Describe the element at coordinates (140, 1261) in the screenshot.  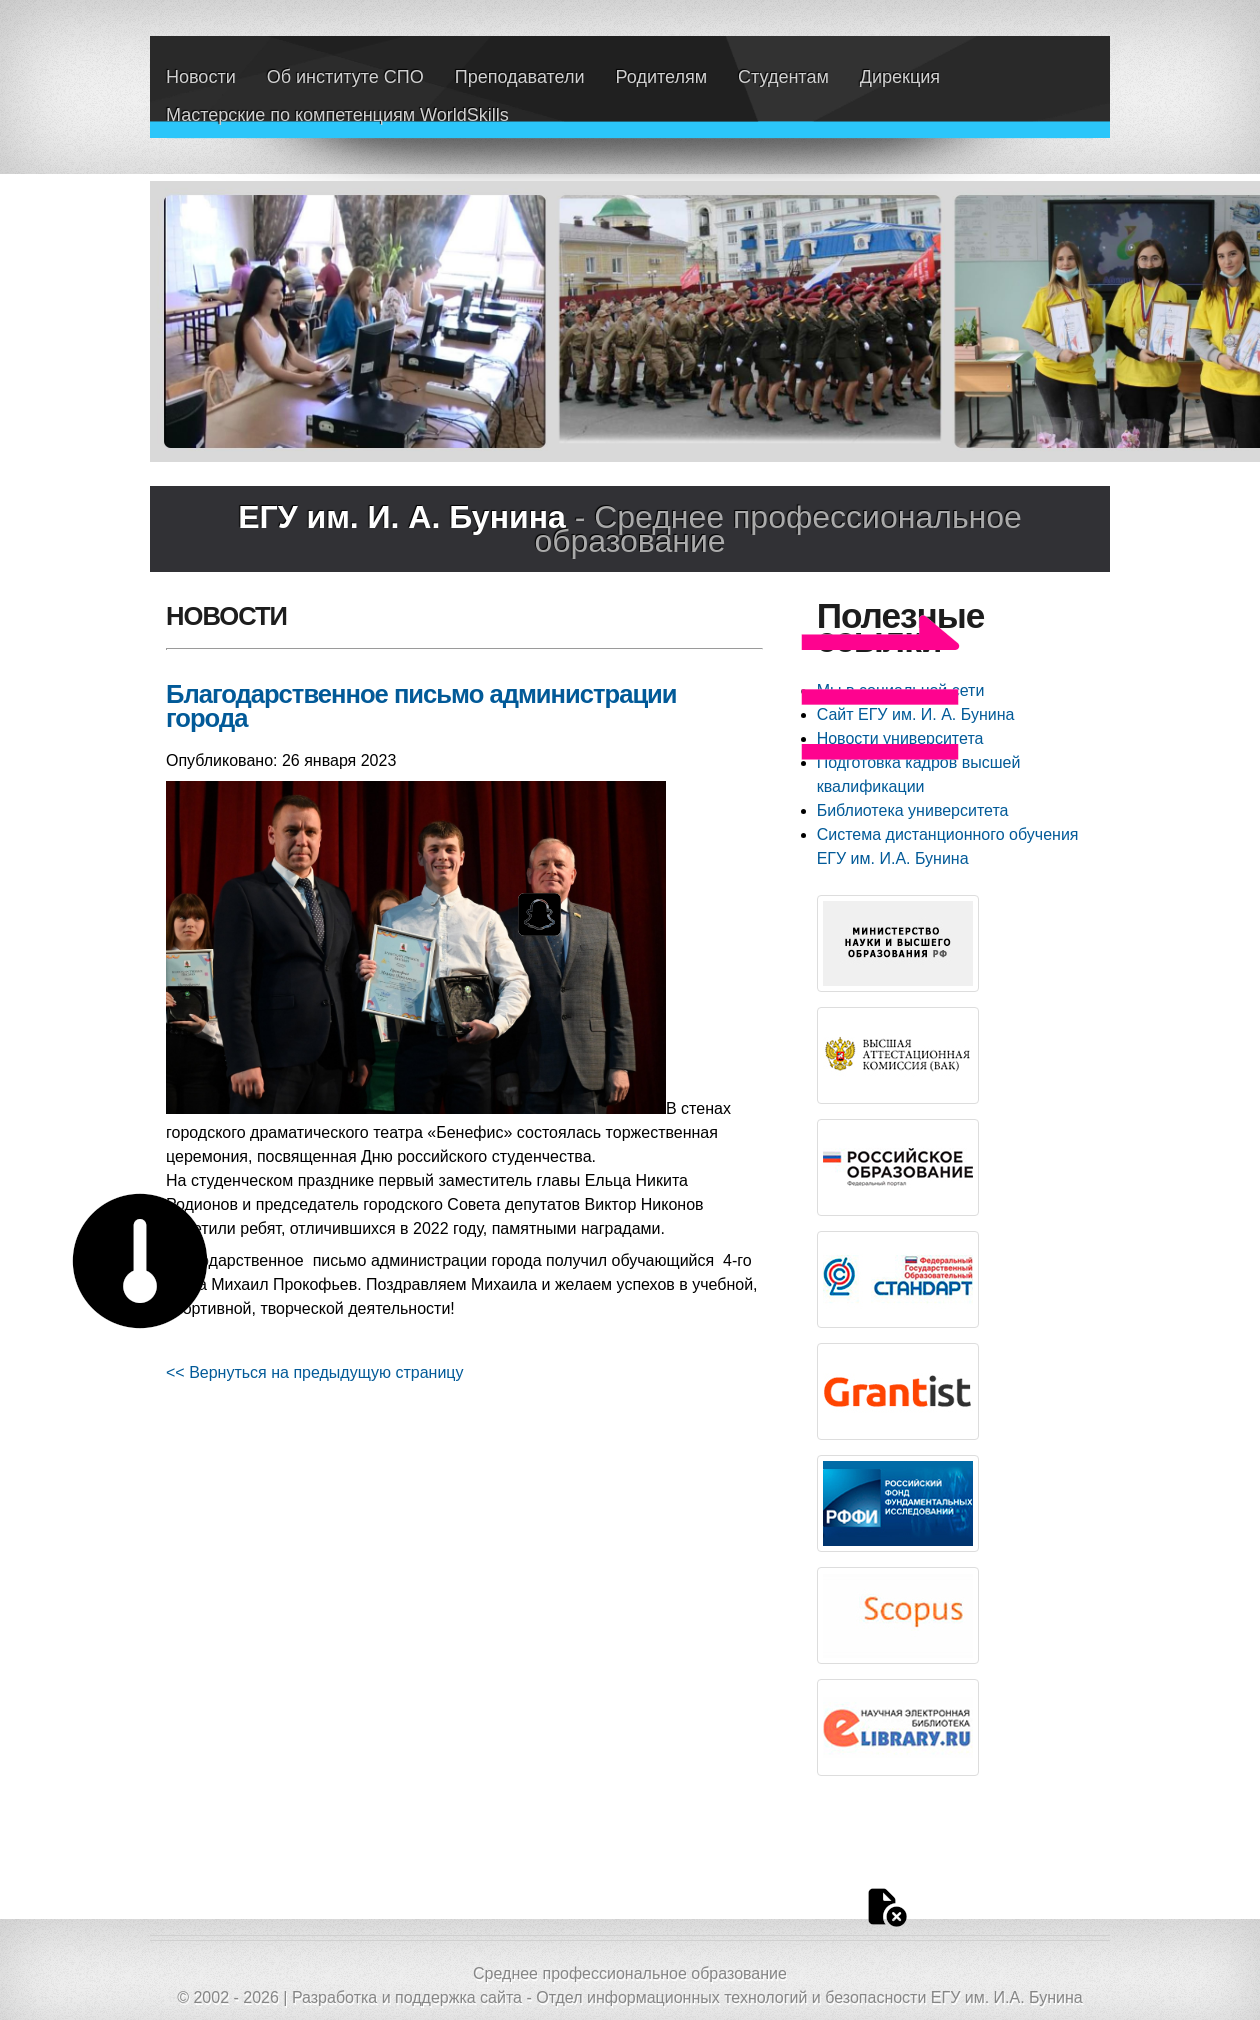
I see `view current speed or performance metrics` at that location.